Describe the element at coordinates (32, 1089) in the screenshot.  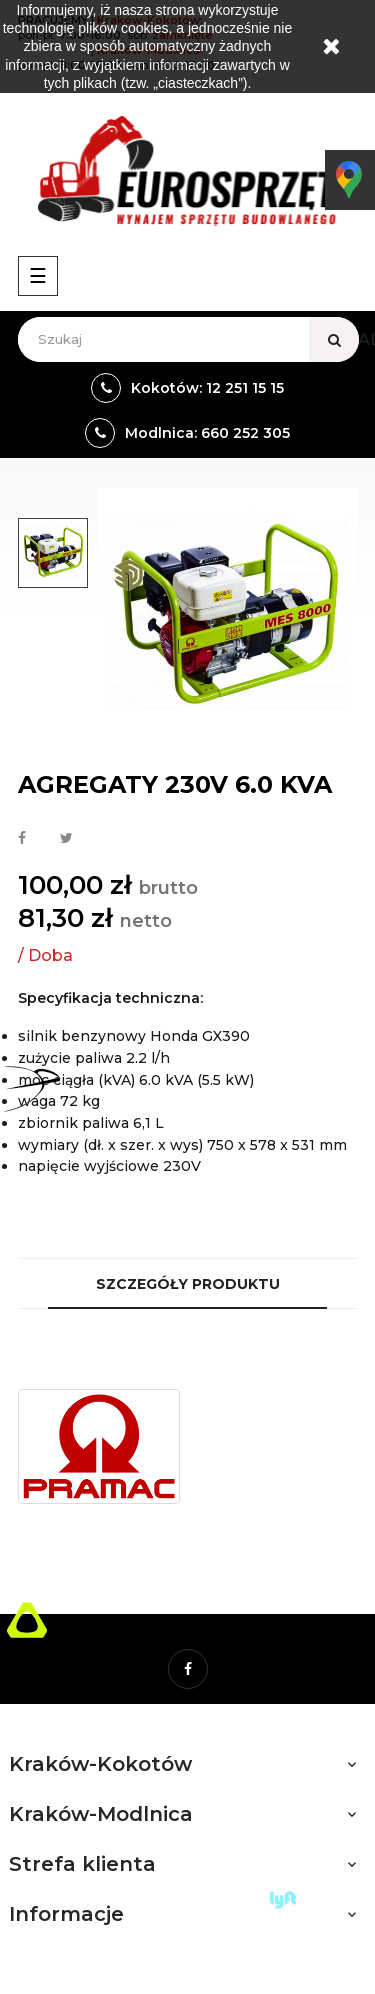
I see `EPEL (Extra Packages for Enterprise Linux) project logo` at that location.